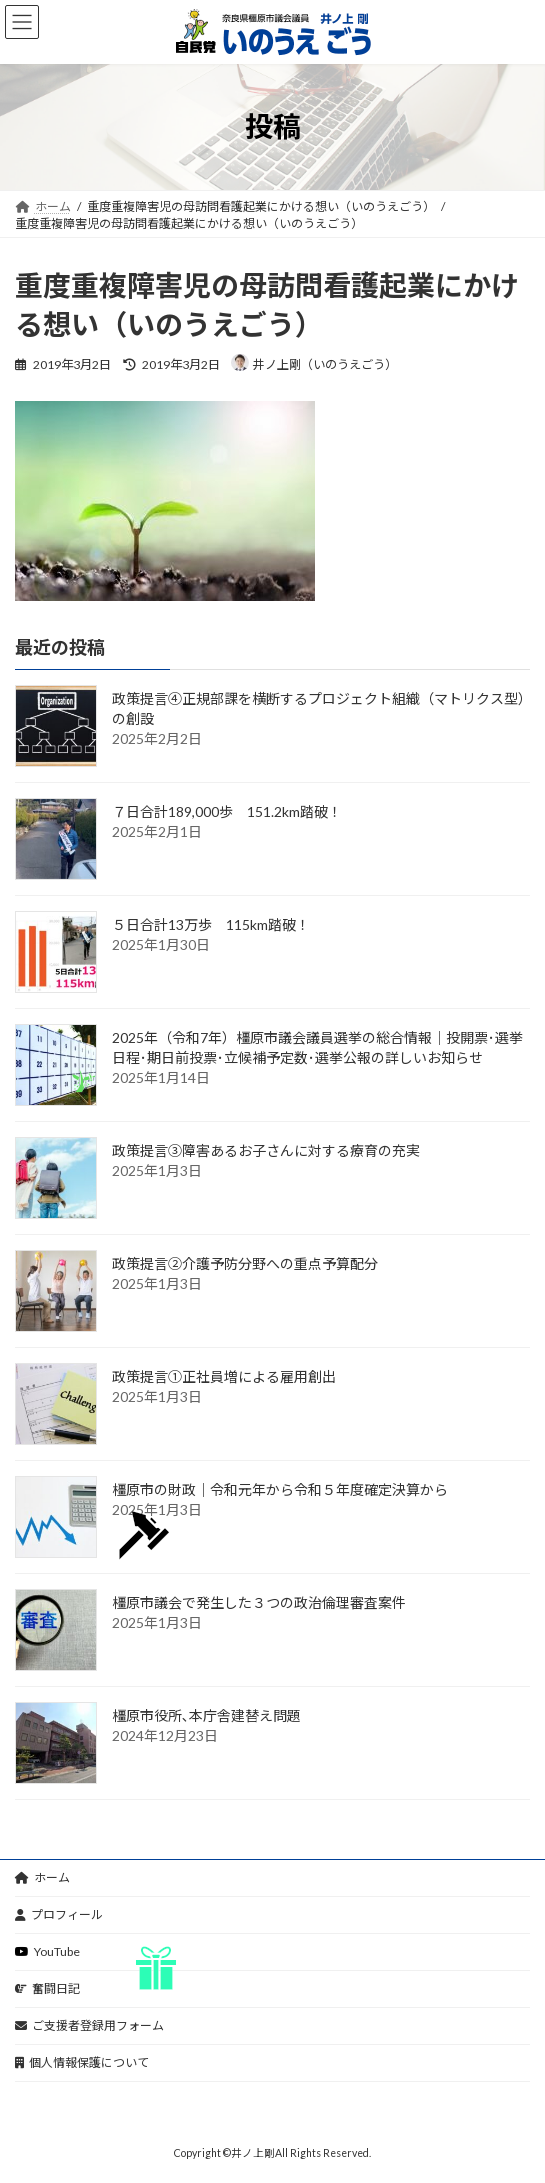  I want to click on view your gifts or rewards, so click(156, 1966).